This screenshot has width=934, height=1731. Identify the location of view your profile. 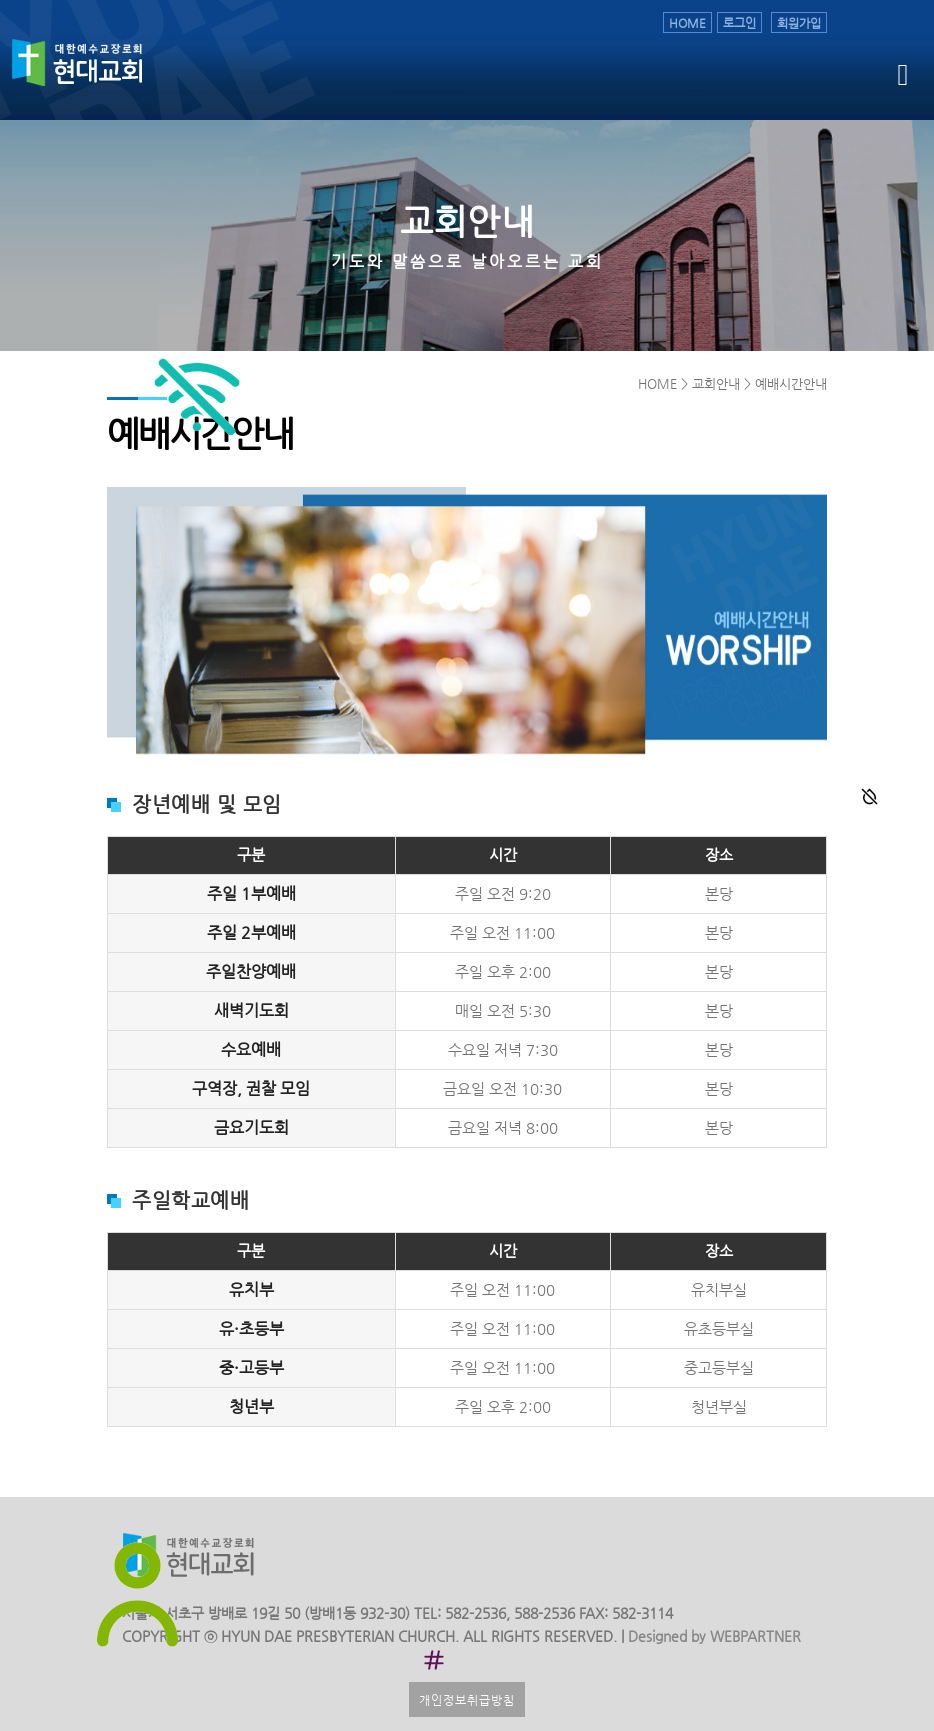
(137, 1594).